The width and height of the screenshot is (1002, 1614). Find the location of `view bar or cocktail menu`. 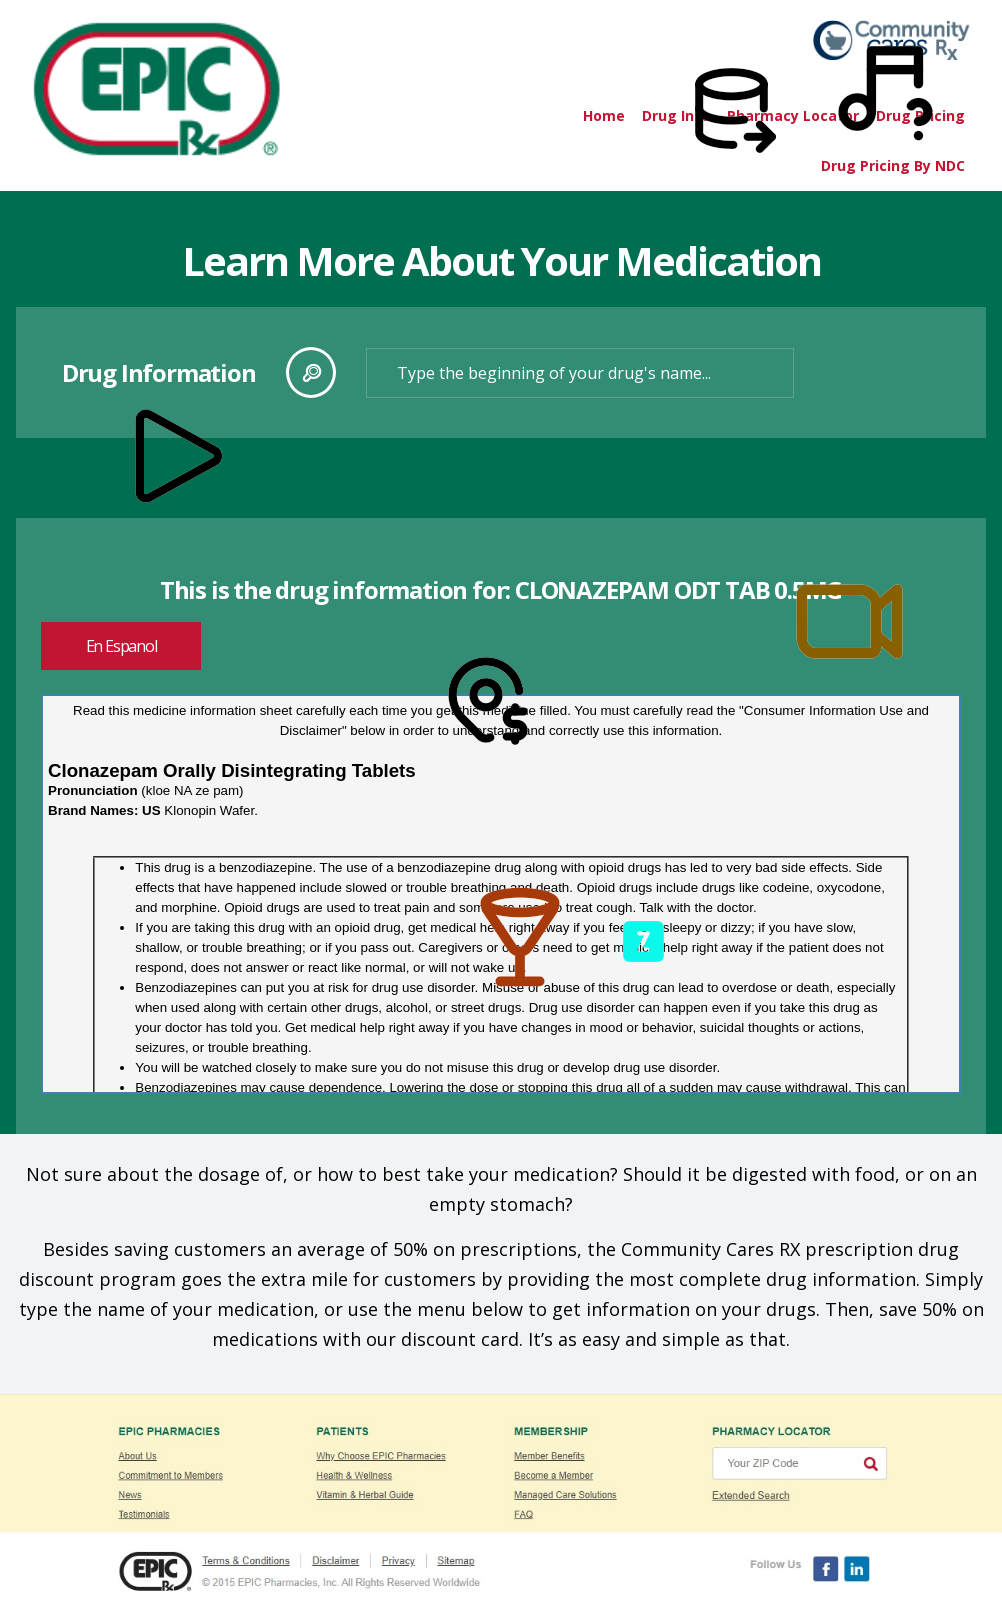

view bar or cocktail menu is located at coordinates (520, 937).